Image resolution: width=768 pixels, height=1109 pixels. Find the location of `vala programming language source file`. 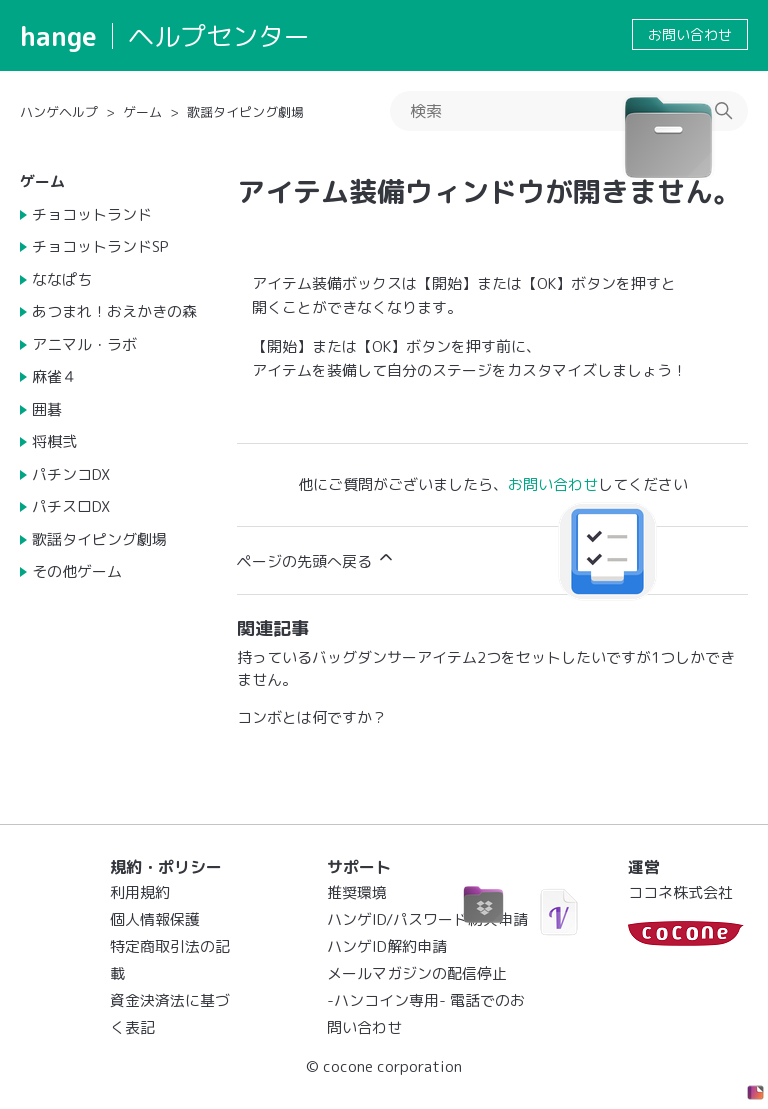

vala programming language source file is located at coordinates (559, 912).